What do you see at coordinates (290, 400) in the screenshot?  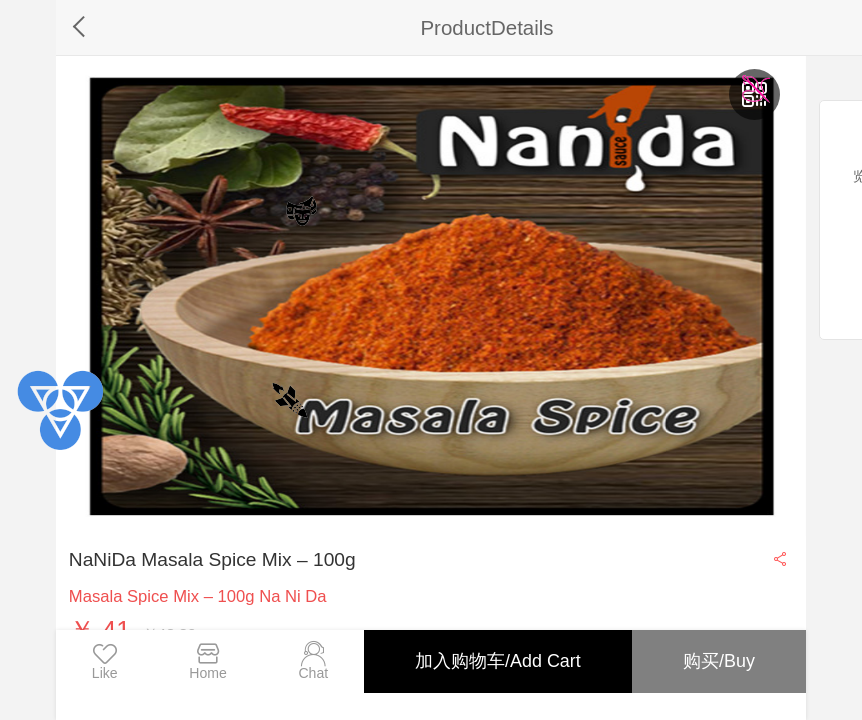 I see `launch or deploy an application` at bounding box center [290, 400].